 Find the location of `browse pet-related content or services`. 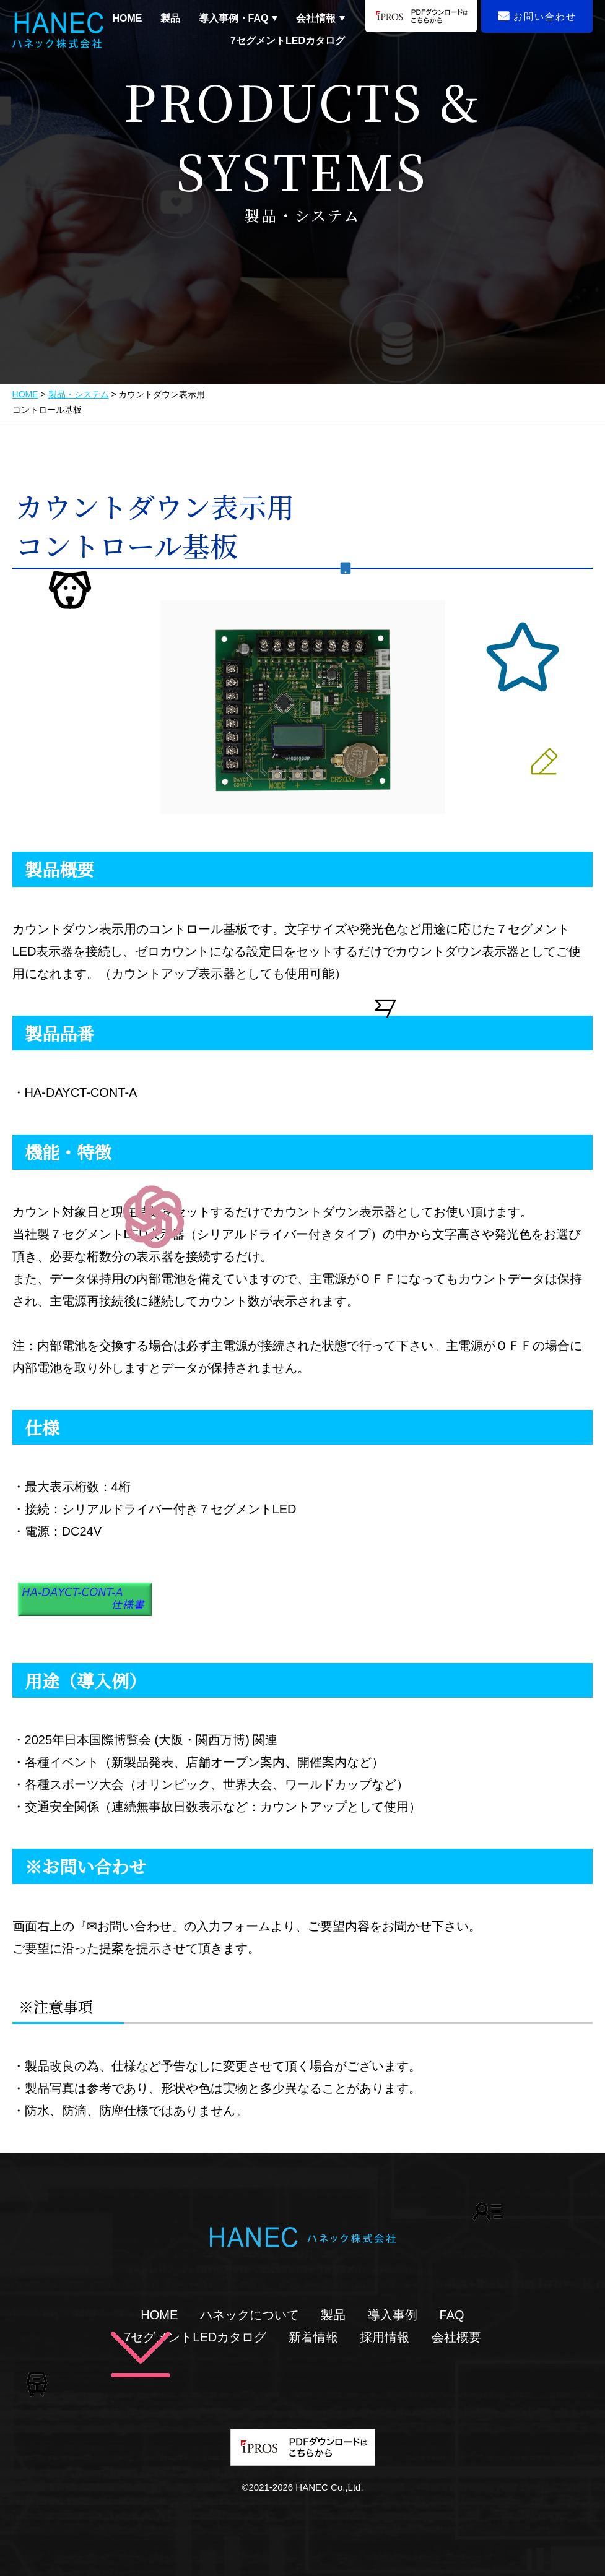

browse pet-related content or services is located at coordinates (70, 590).